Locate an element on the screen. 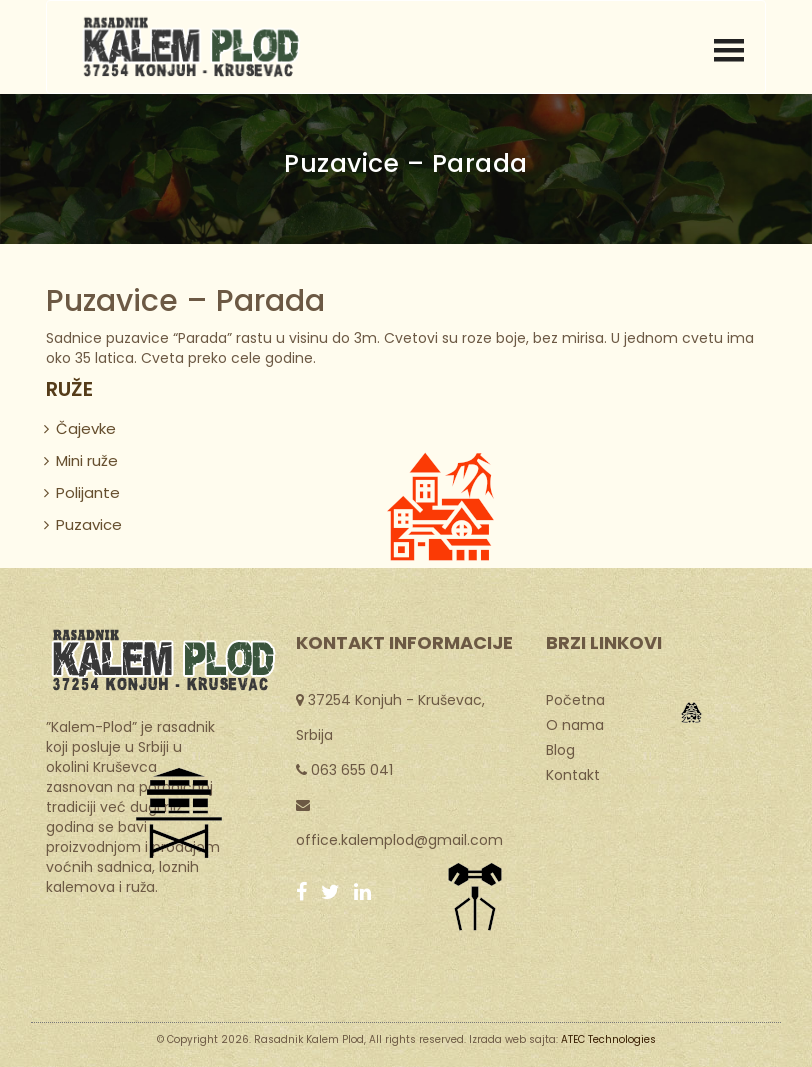 The image size is (812, 1067). deploy nano-bot units is located at coordinates (475, 897).